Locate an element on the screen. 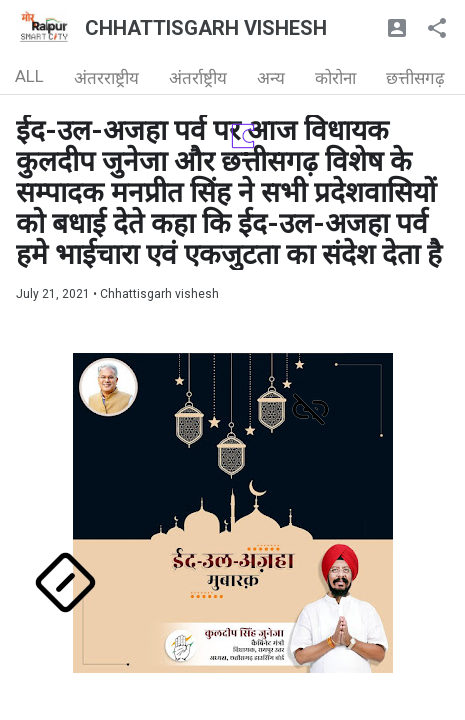 The height and width of the screenshot is (720, 465). indicates a blocked or forbidden action is located at coordinates (65, 582).